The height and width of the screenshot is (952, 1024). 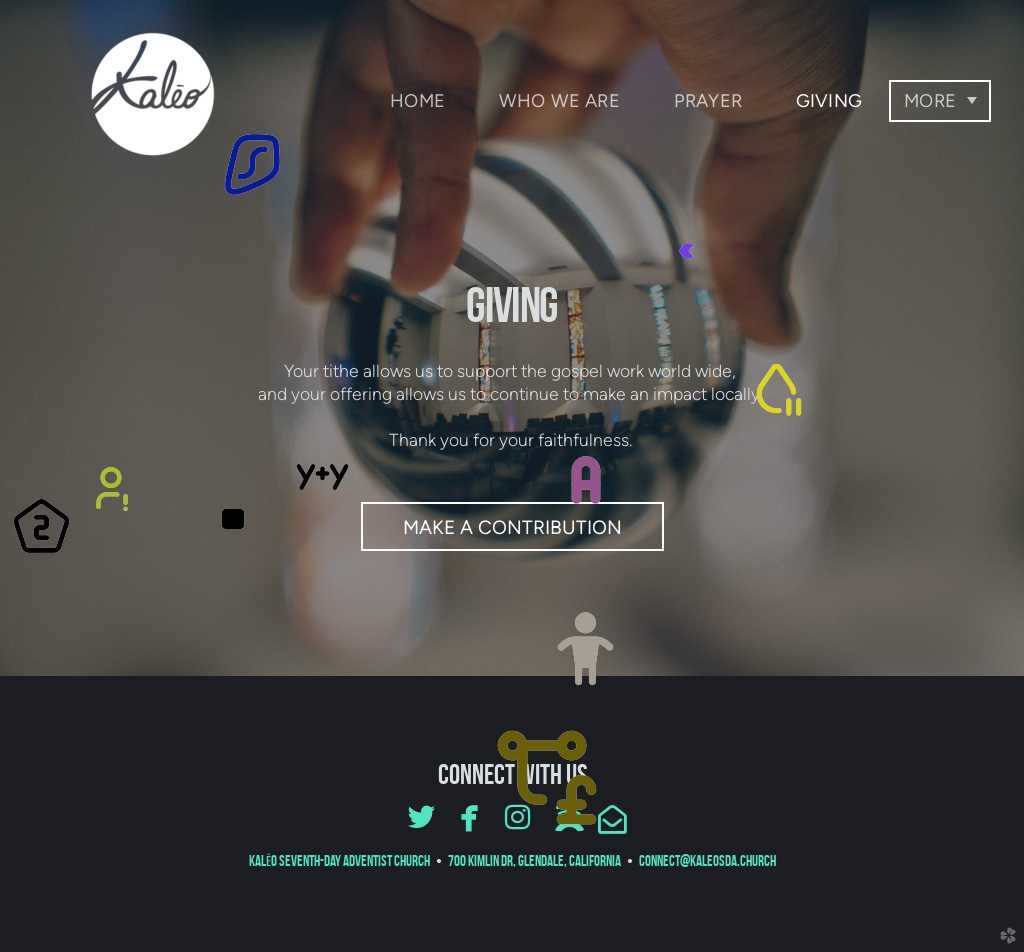 I want to click on mathematical expression or formula input, so click(x=322, y=473).